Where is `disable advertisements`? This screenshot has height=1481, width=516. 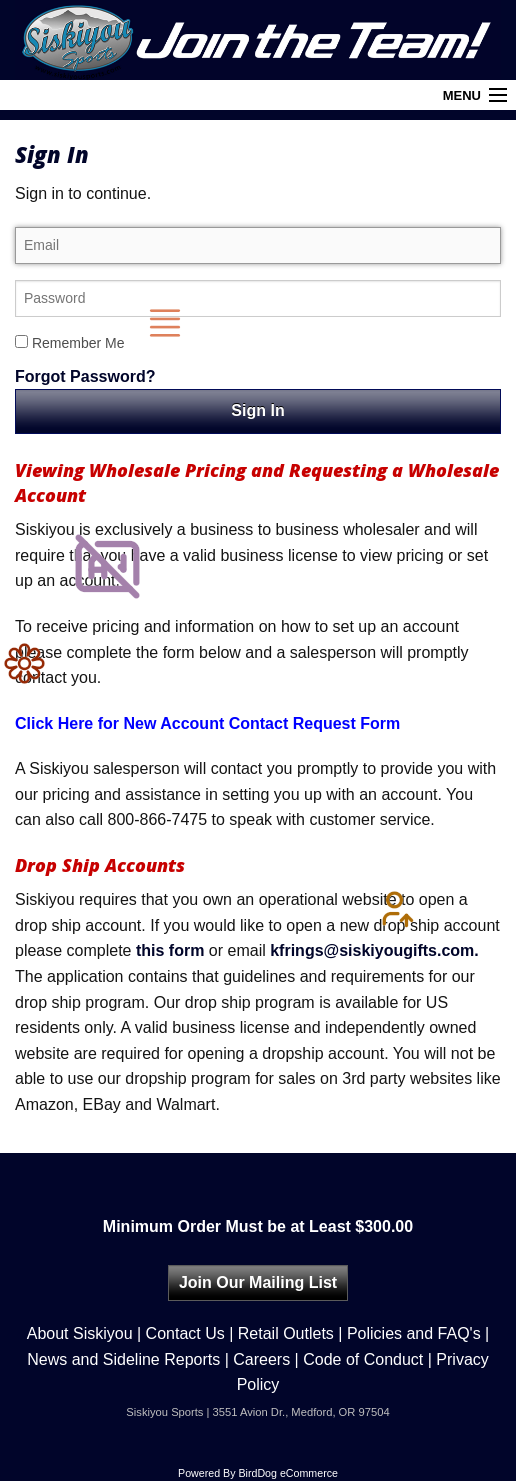
disable advertisements is located at coordinates (107, 566).